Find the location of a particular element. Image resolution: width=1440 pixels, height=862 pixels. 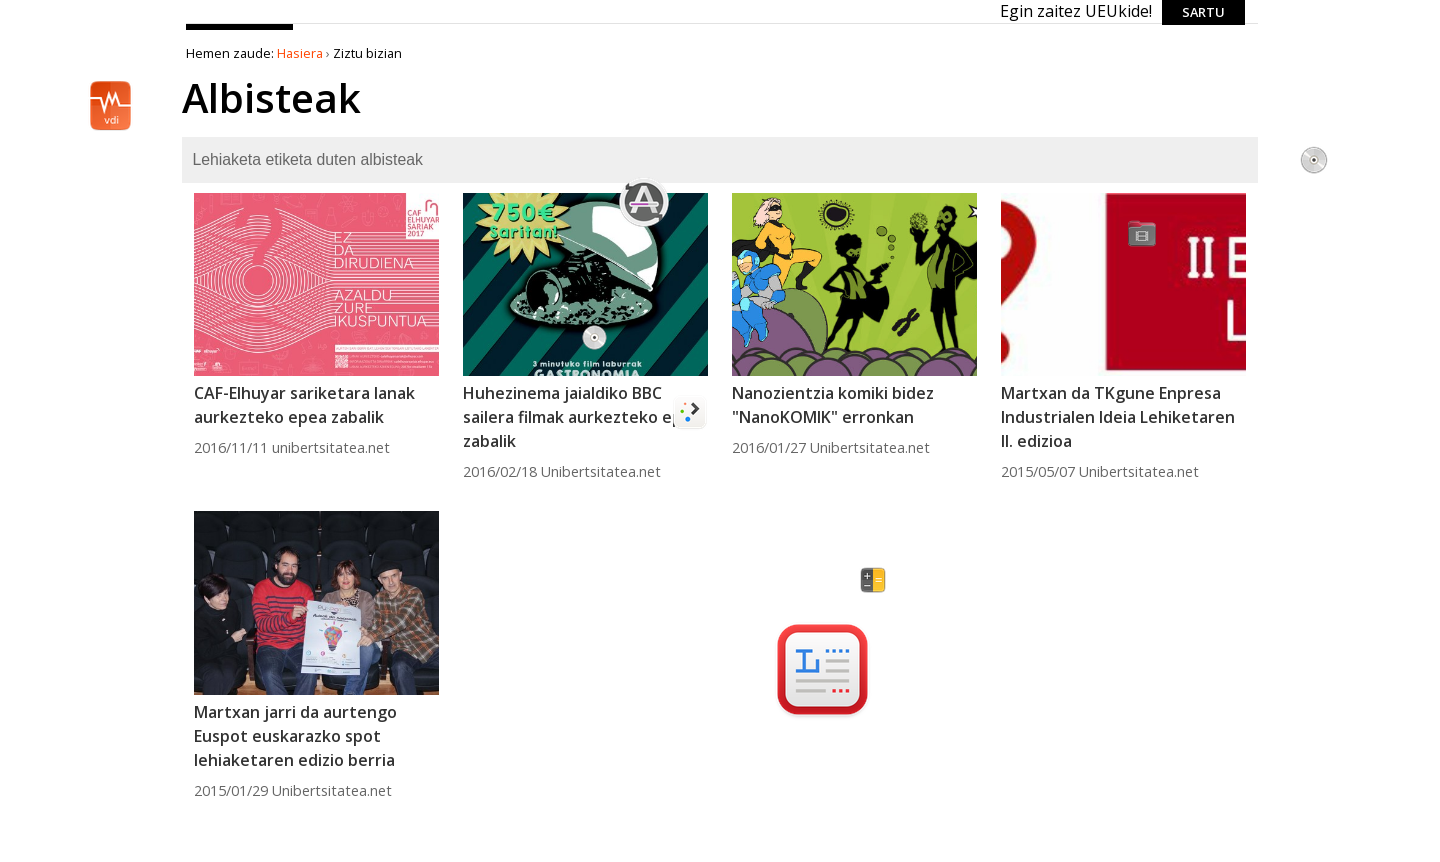

open the calculator app is located at coordinates (873, 580).